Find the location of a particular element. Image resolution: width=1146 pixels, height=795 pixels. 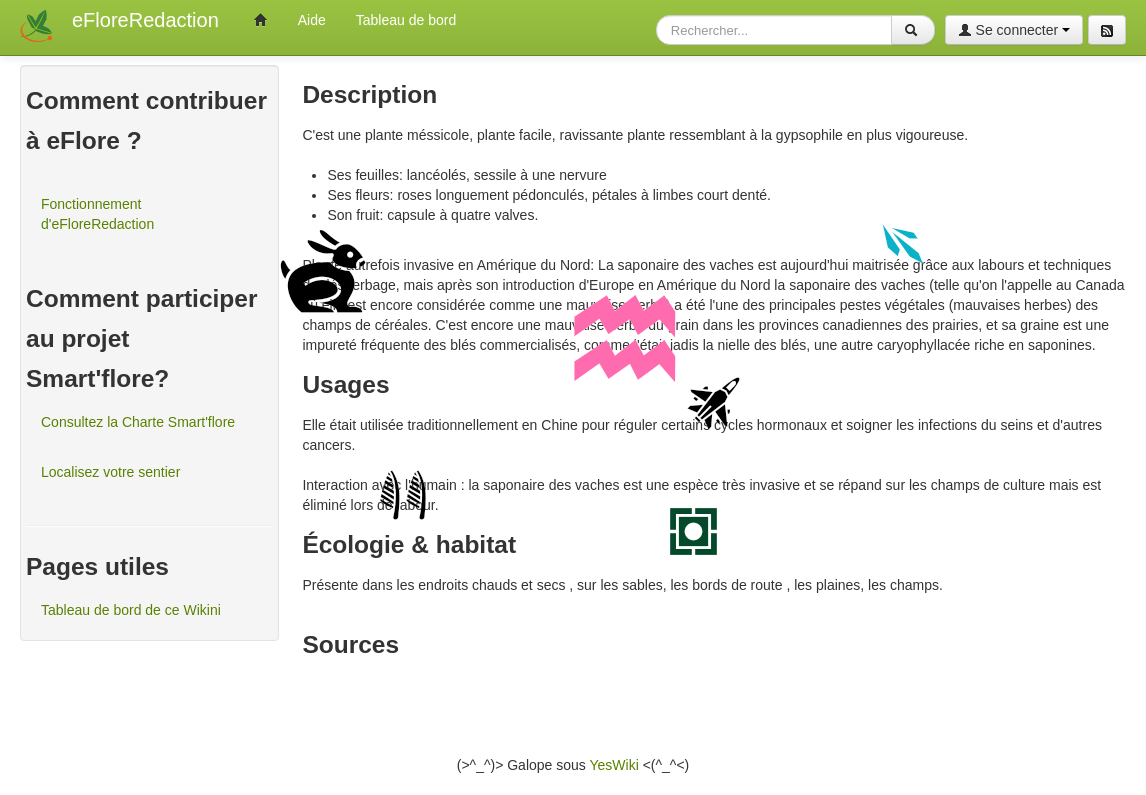

focus or target selection tool is located at coordinates (693, 531).